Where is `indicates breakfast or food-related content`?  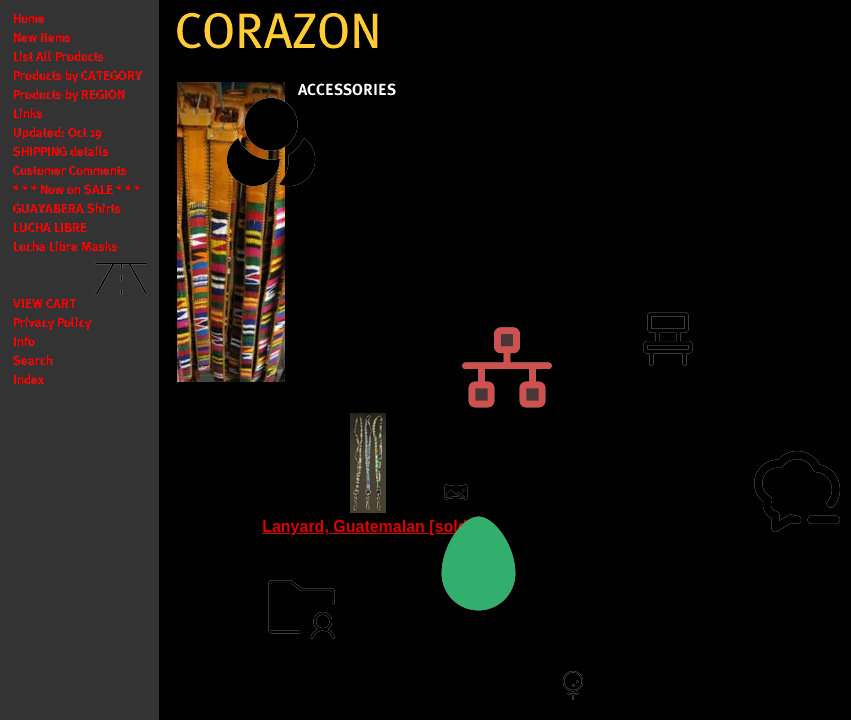 indicates breakfast or food-related content is located at coordinates (478, 563).